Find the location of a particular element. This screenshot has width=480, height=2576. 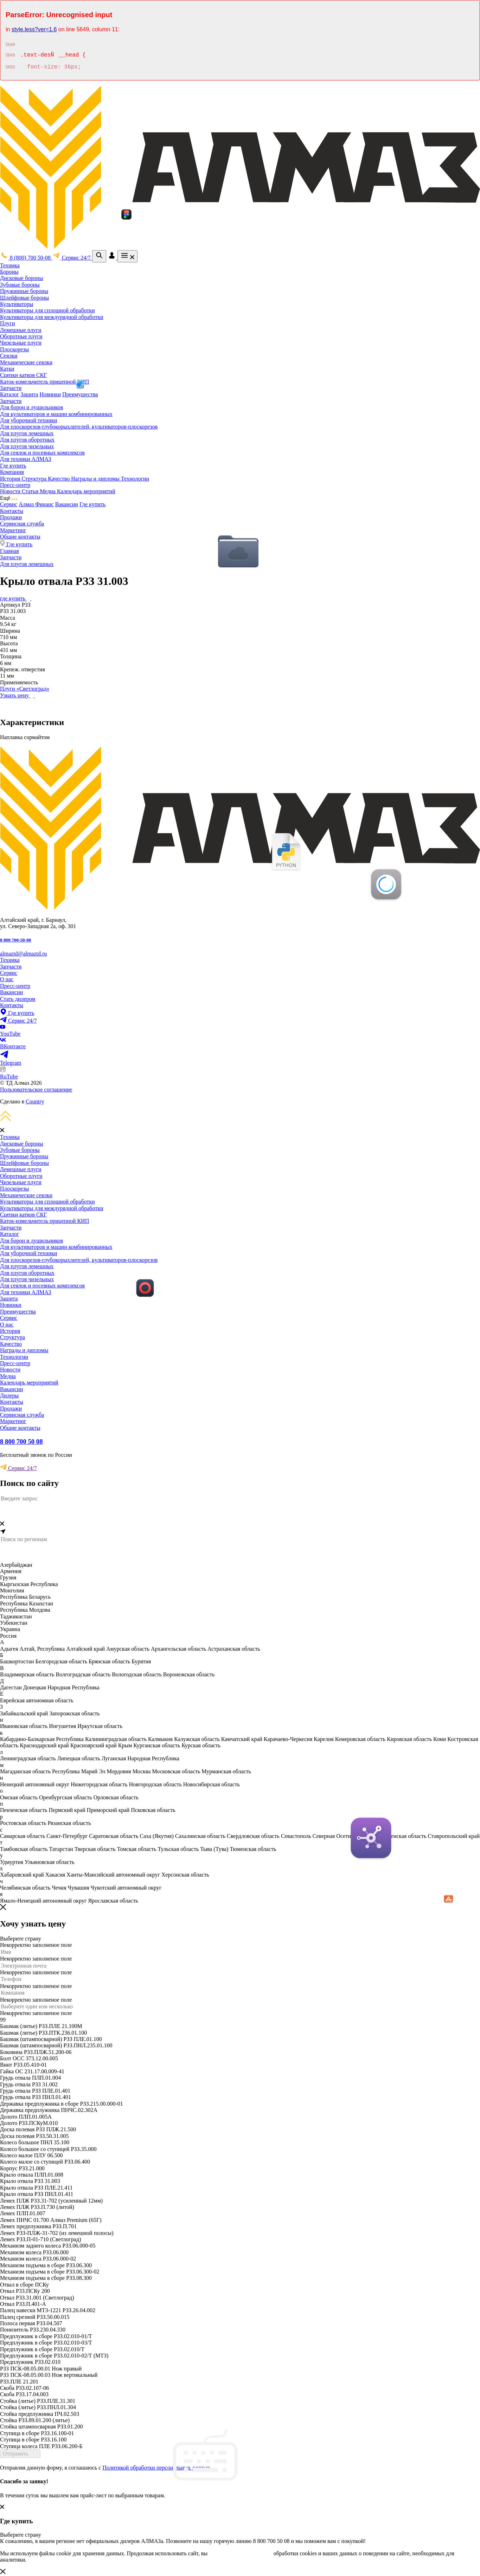

open warpinator to share files between devices on the same network is located at coordinates (371, 1838).